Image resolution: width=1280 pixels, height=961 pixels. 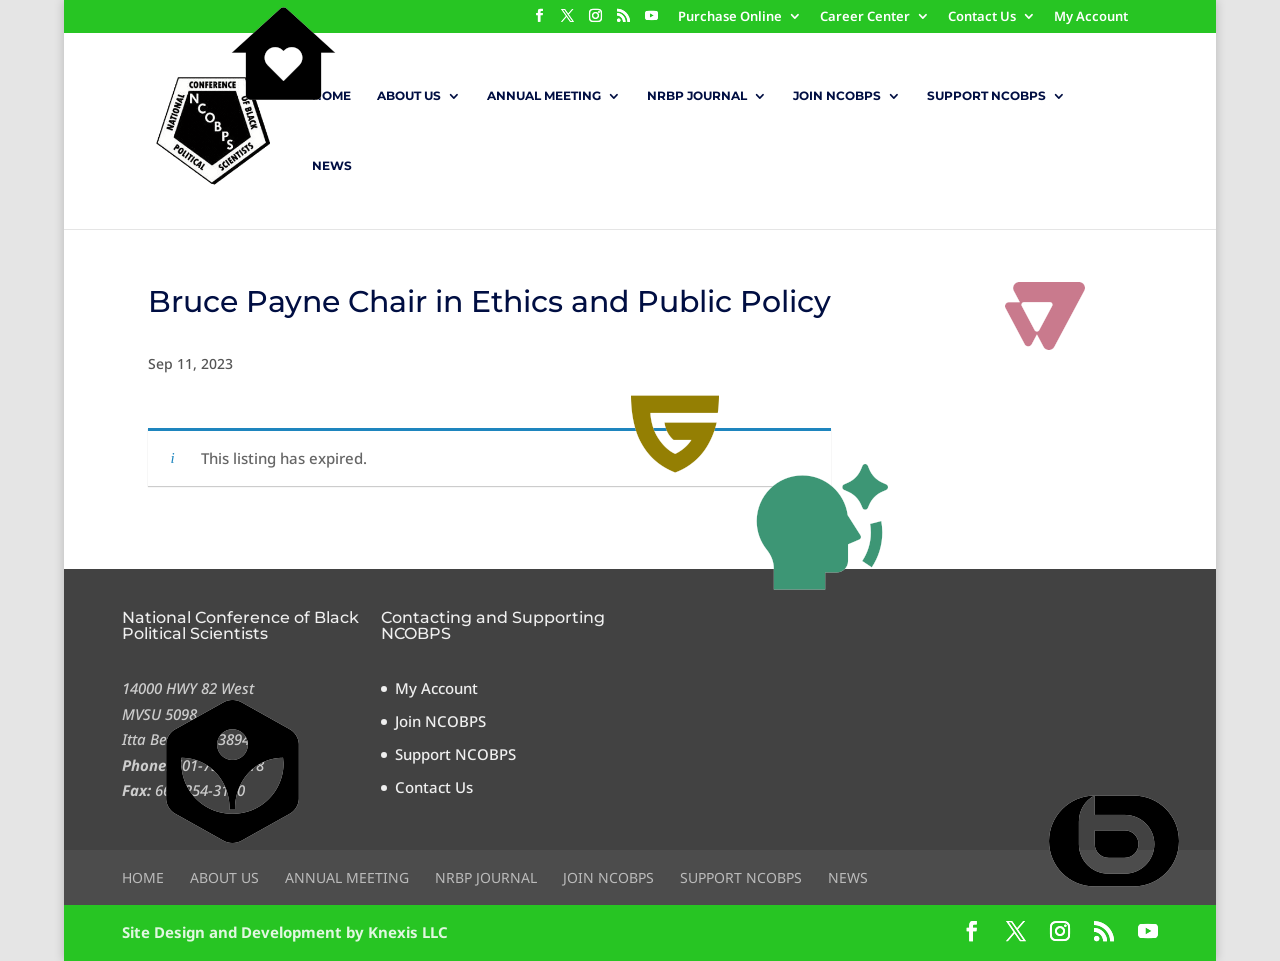 I want to click on open Khan Academy app, so click(x=232, y=771).